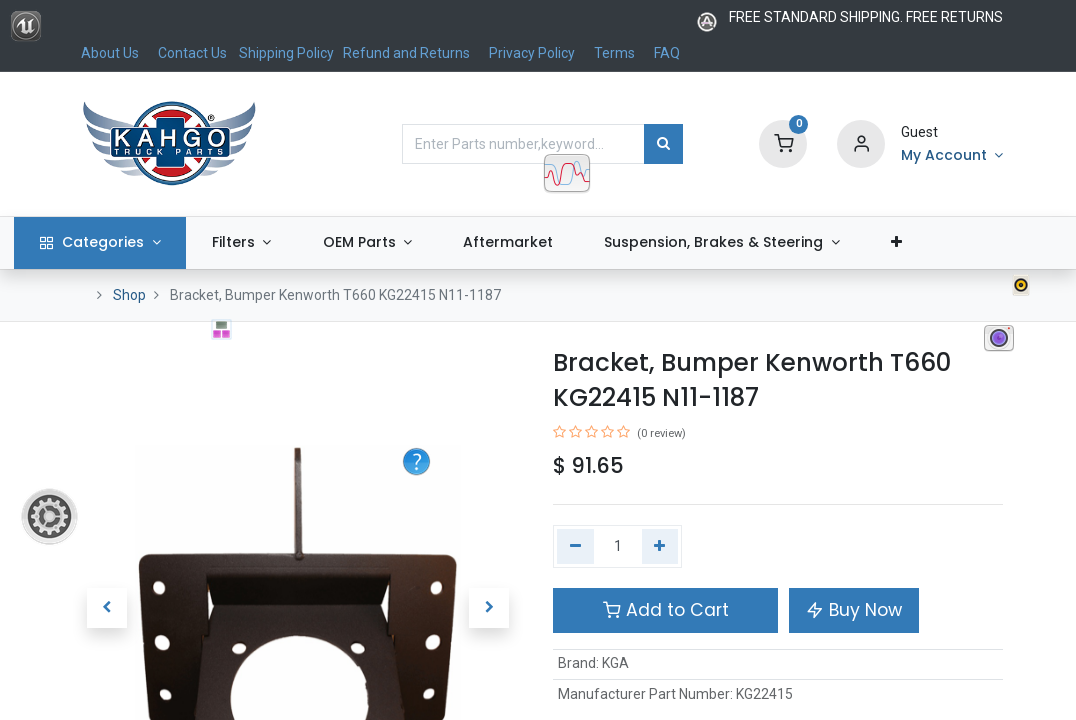  Describe the element at coordinates (707, 22) in the screenshot. I see `check for available software updates` at that location.